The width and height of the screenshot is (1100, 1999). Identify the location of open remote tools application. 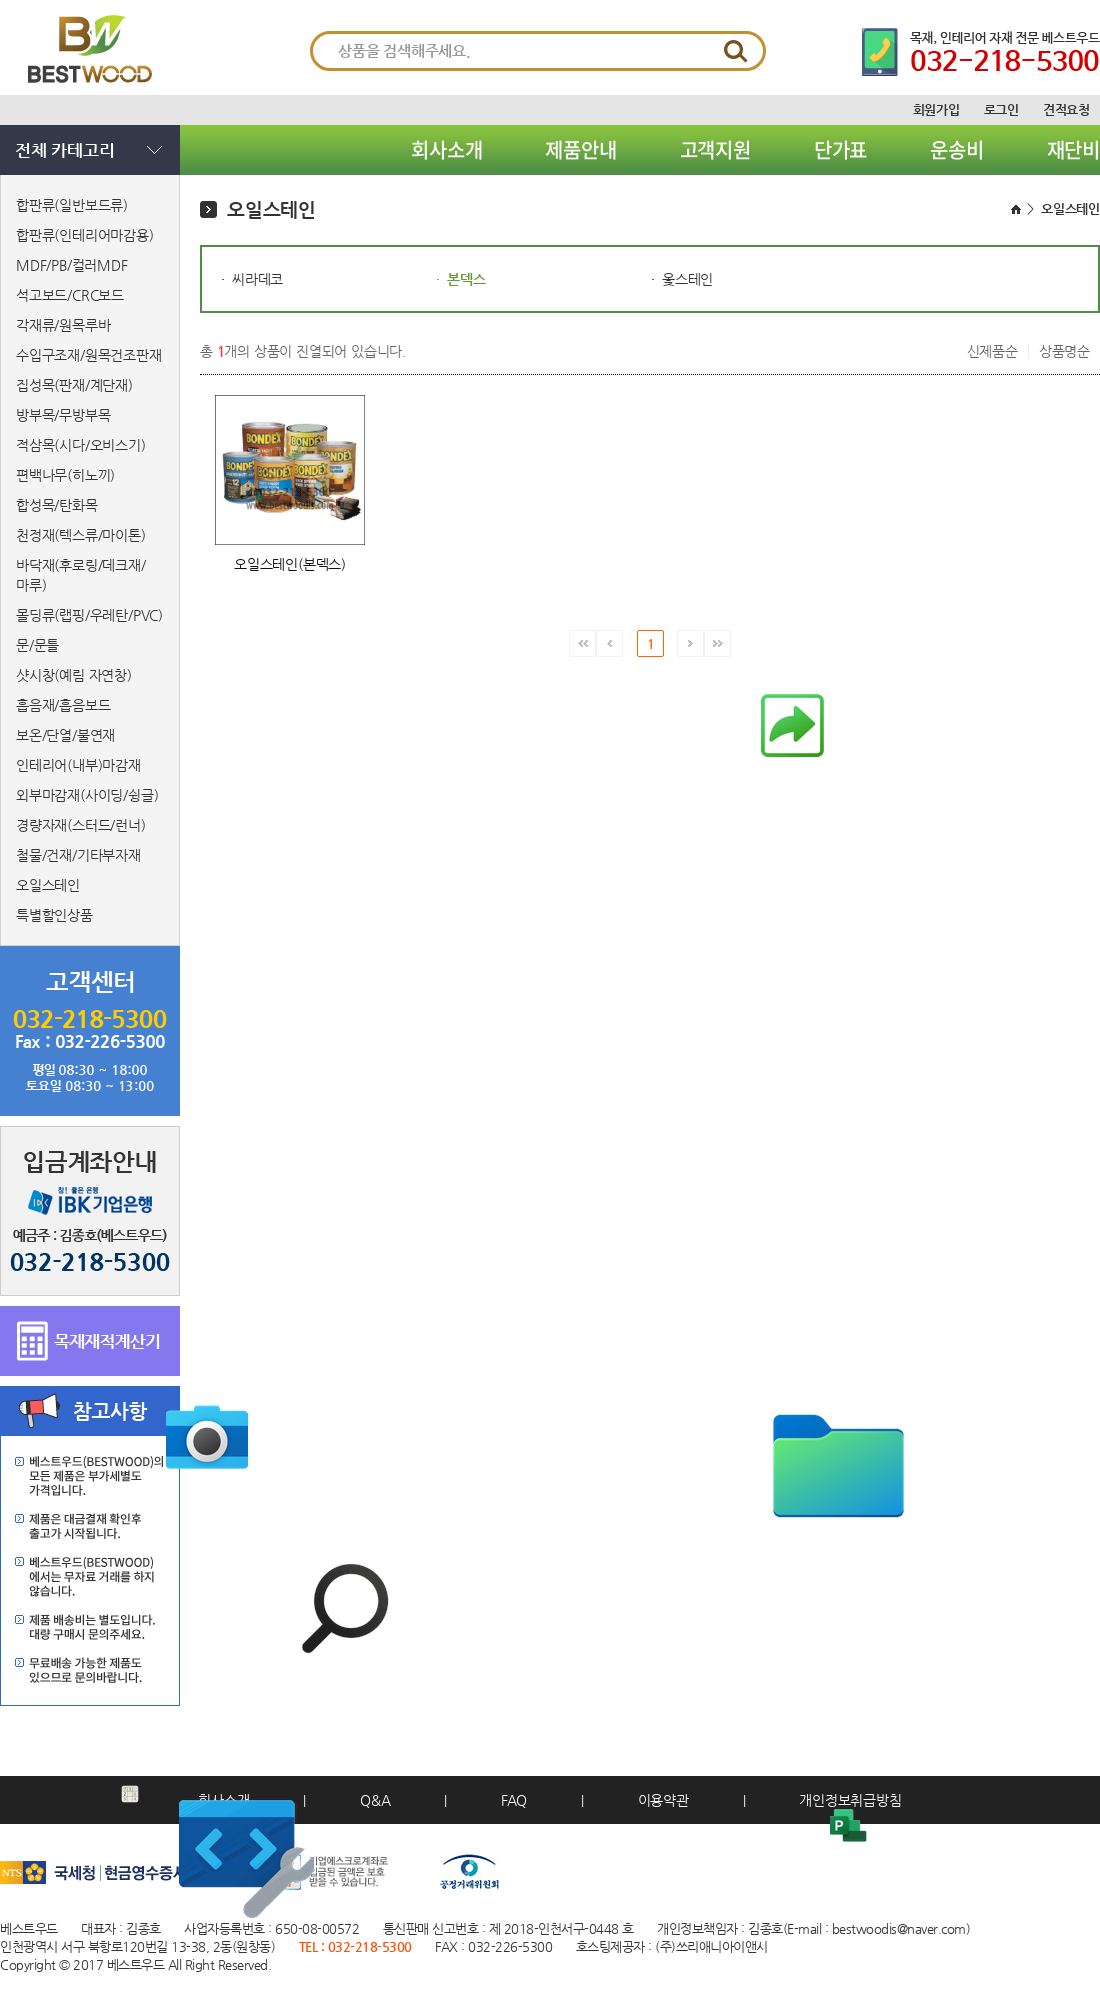
(246, 1853).